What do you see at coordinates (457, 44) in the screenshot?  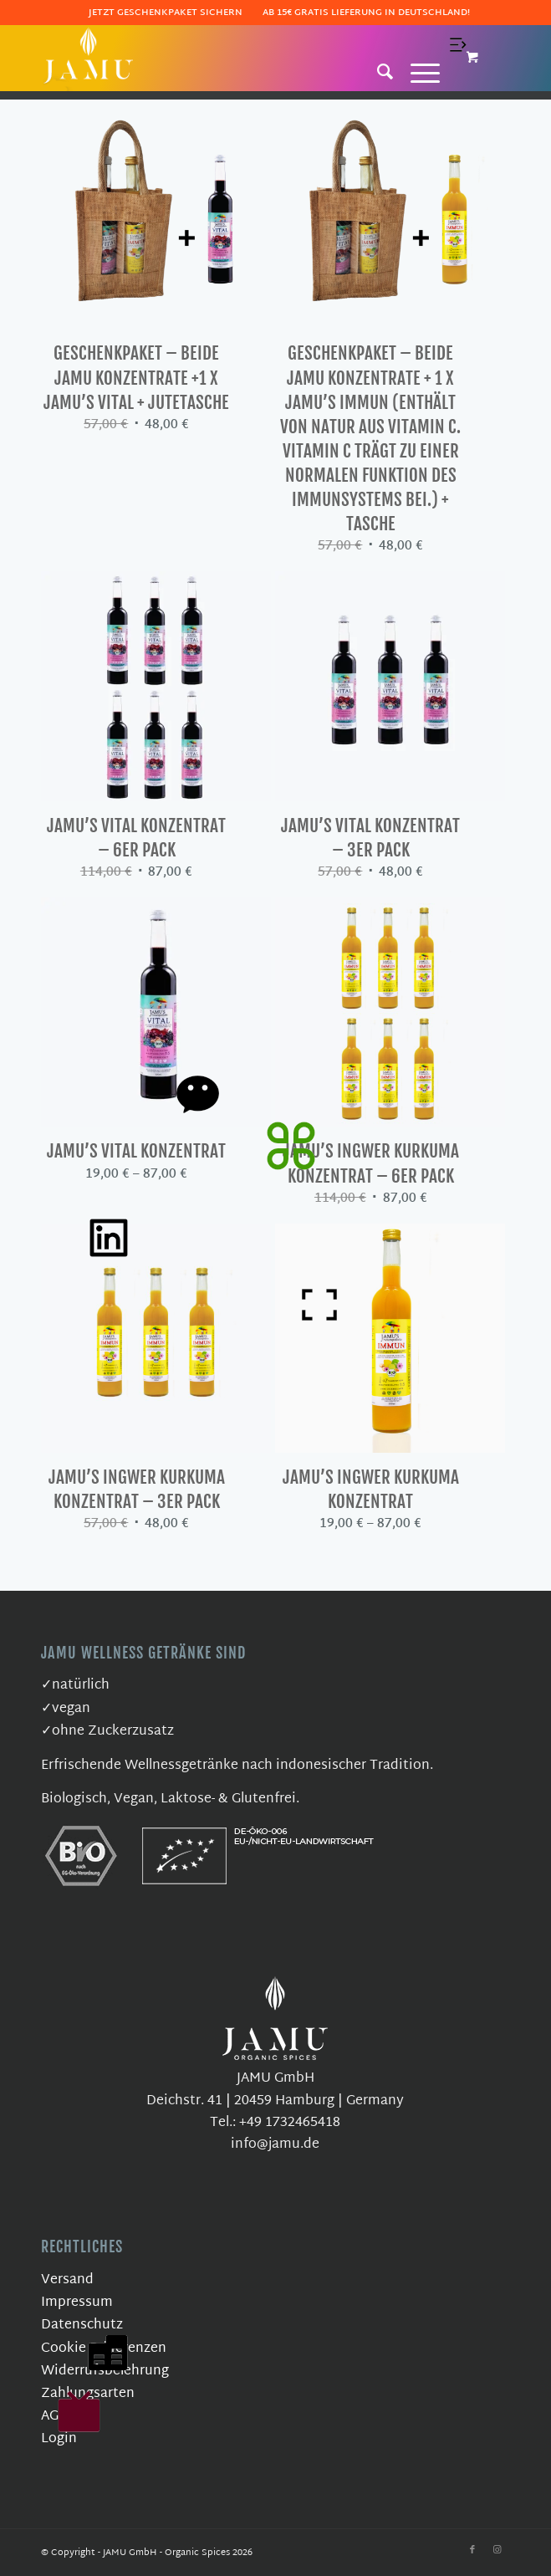 I see `expand a collapsed sidebar menu` at bounding box center [457, 44].